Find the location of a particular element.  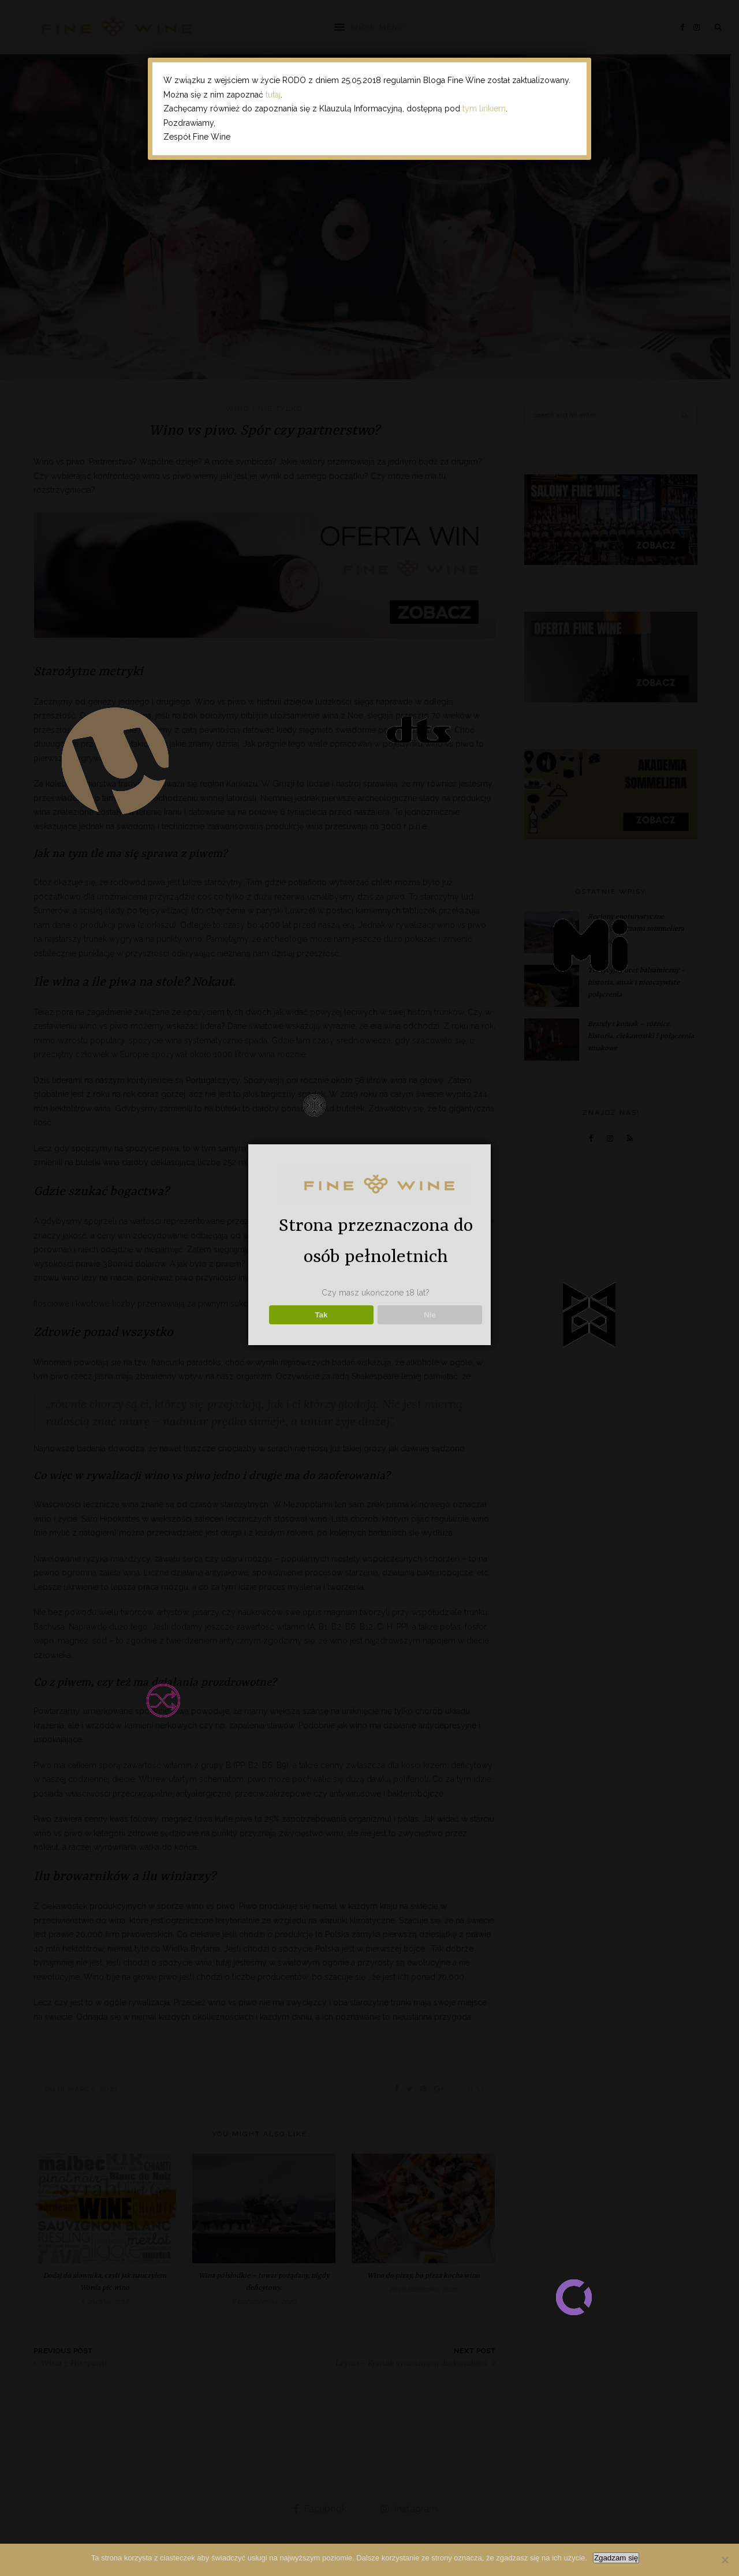

dts audio technology logo is located at coordinates (418, 729).